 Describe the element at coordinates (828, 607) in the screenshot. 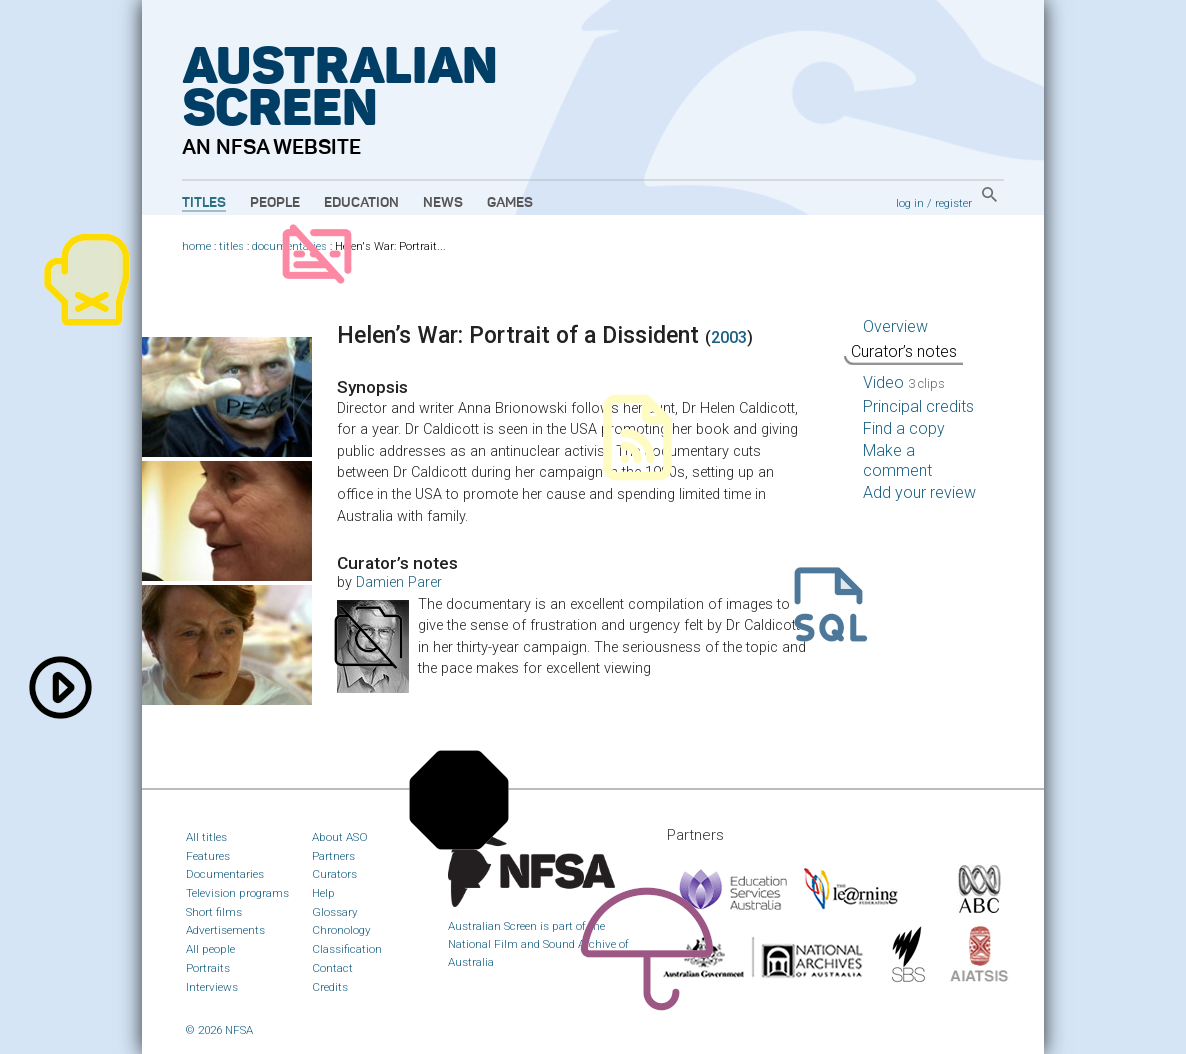

I see `open or view an SQL database file` at that location.